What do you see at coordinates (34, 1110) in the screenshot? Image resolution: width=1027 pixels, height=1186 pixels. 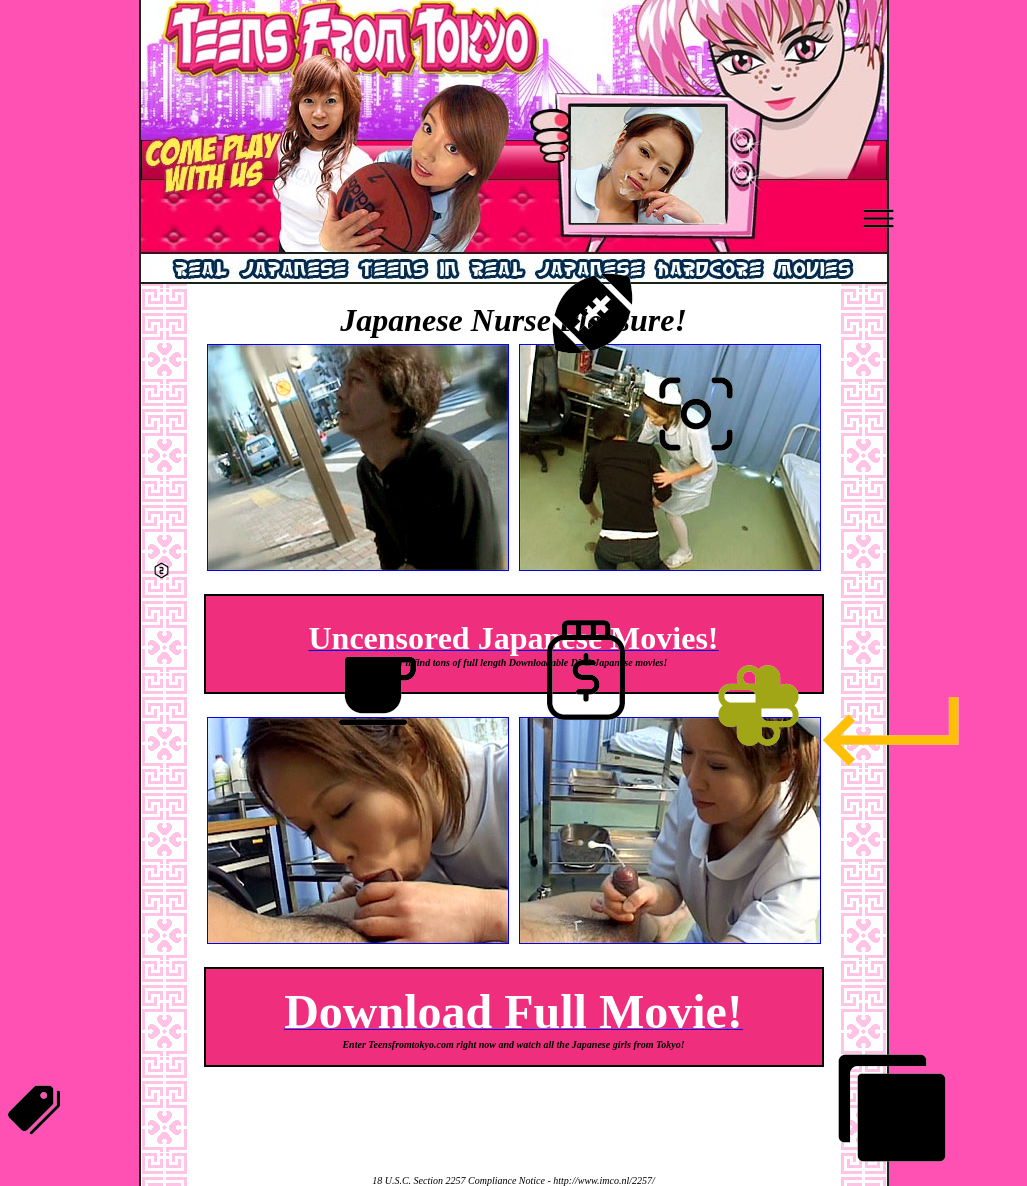 I see `view or manage tags` at bounding box center [34, 1110].